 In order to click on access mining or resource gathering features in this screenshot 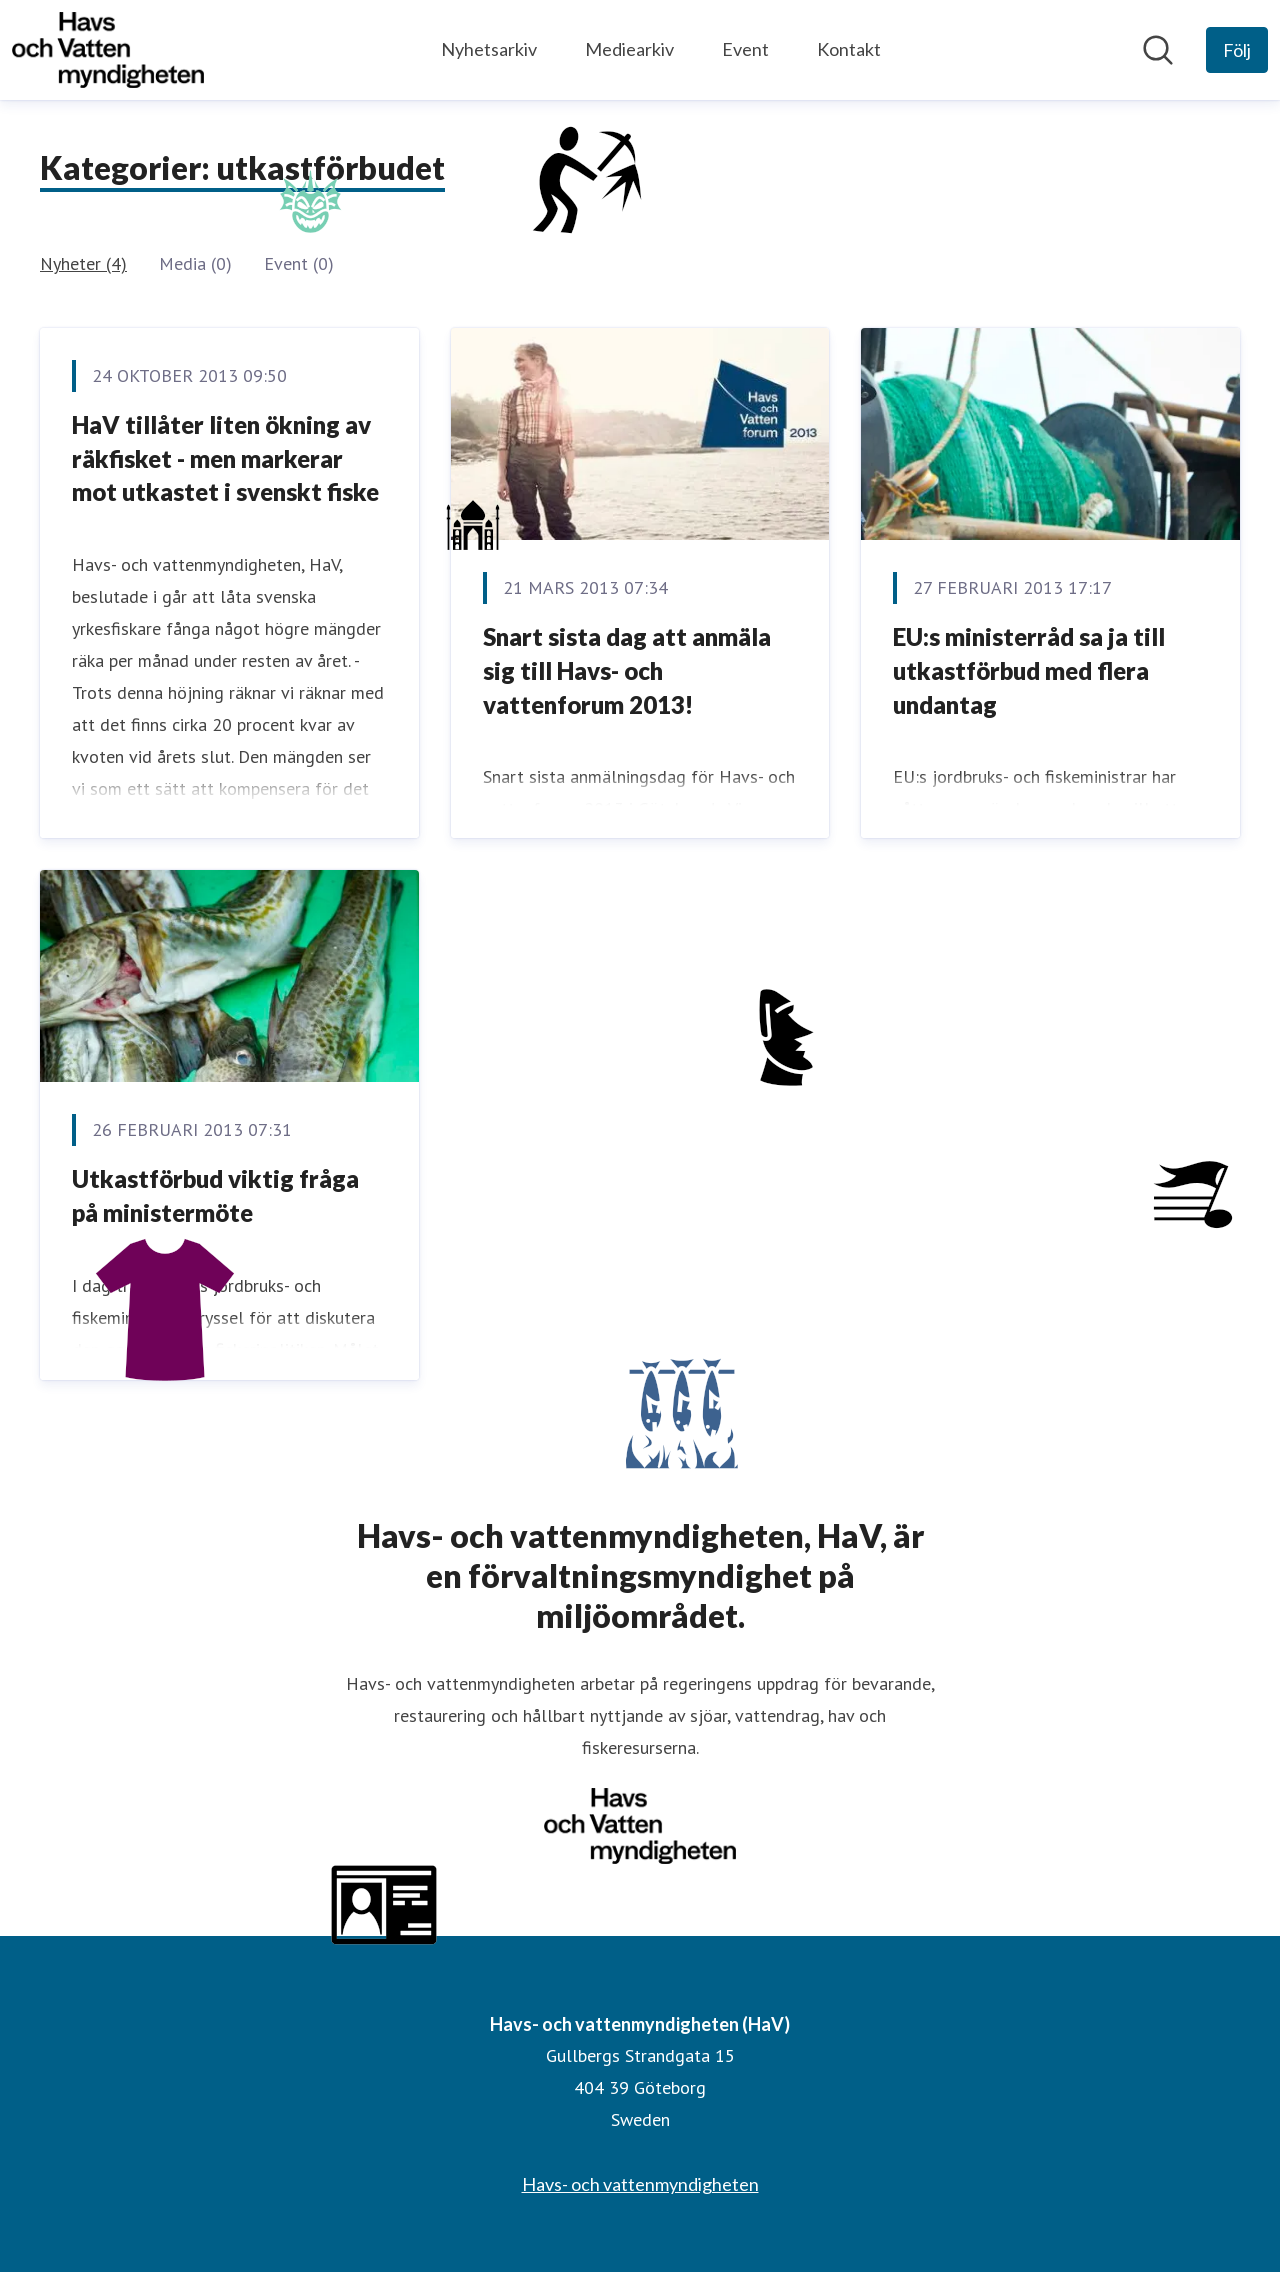, I will do `click(587, 180)`.